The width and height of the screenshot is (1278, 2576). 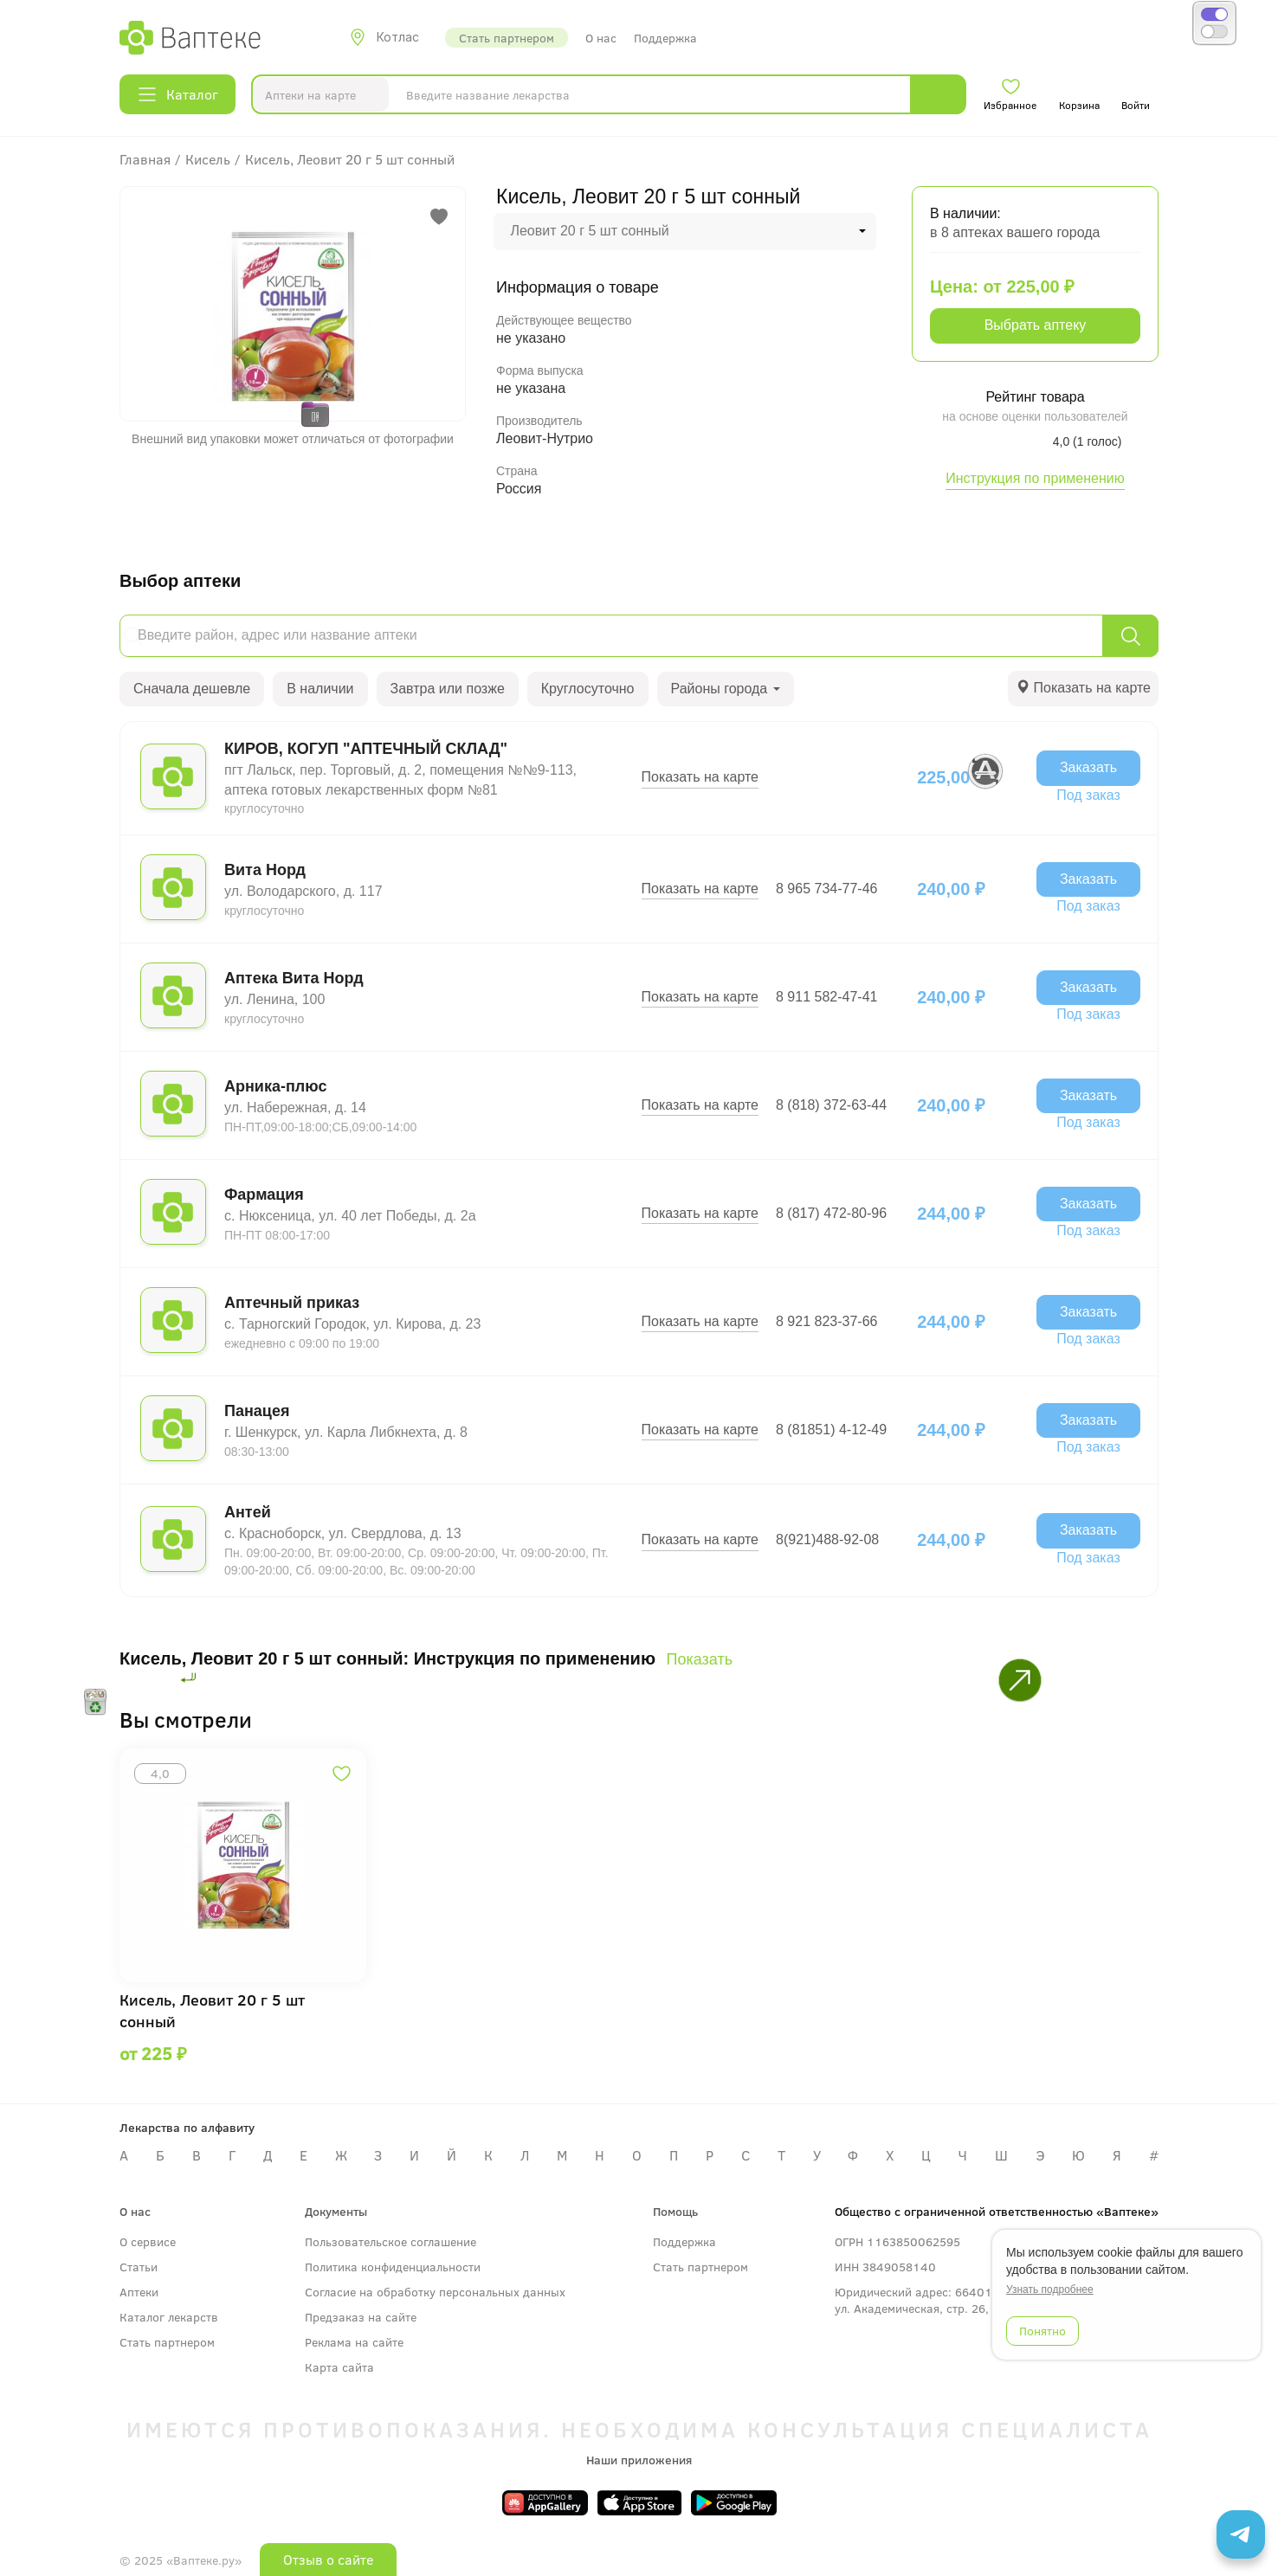 What do you see at coordinates (188, 1677) in the screenshot?
I see `reply to all recipients of an email` at bounding box center [188, 1677].